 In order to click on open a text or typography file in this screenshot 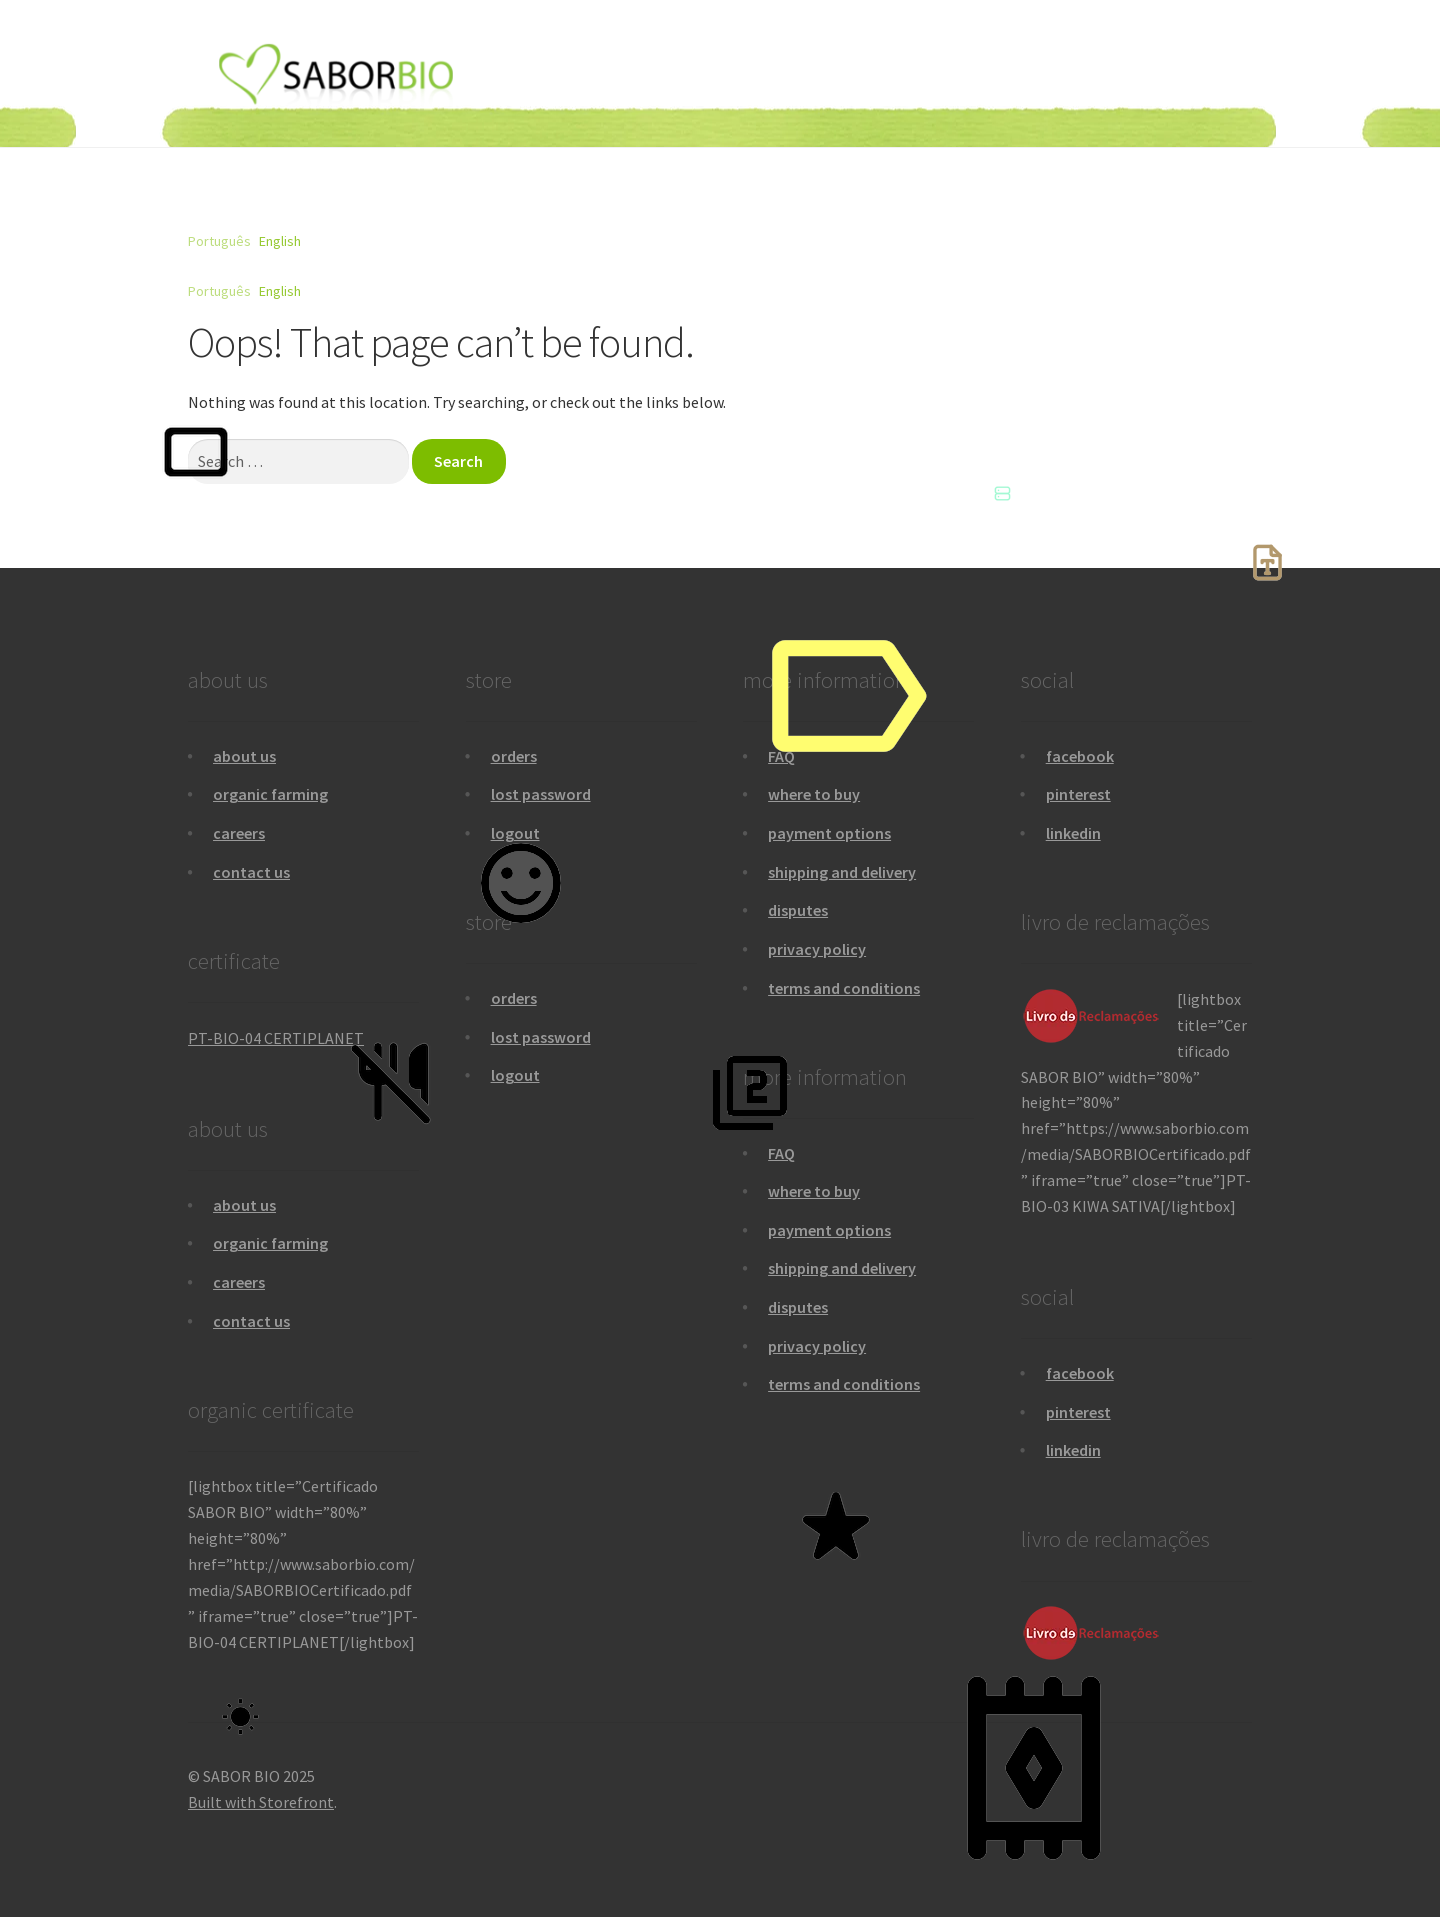, I will do `click(1267, 562)`.